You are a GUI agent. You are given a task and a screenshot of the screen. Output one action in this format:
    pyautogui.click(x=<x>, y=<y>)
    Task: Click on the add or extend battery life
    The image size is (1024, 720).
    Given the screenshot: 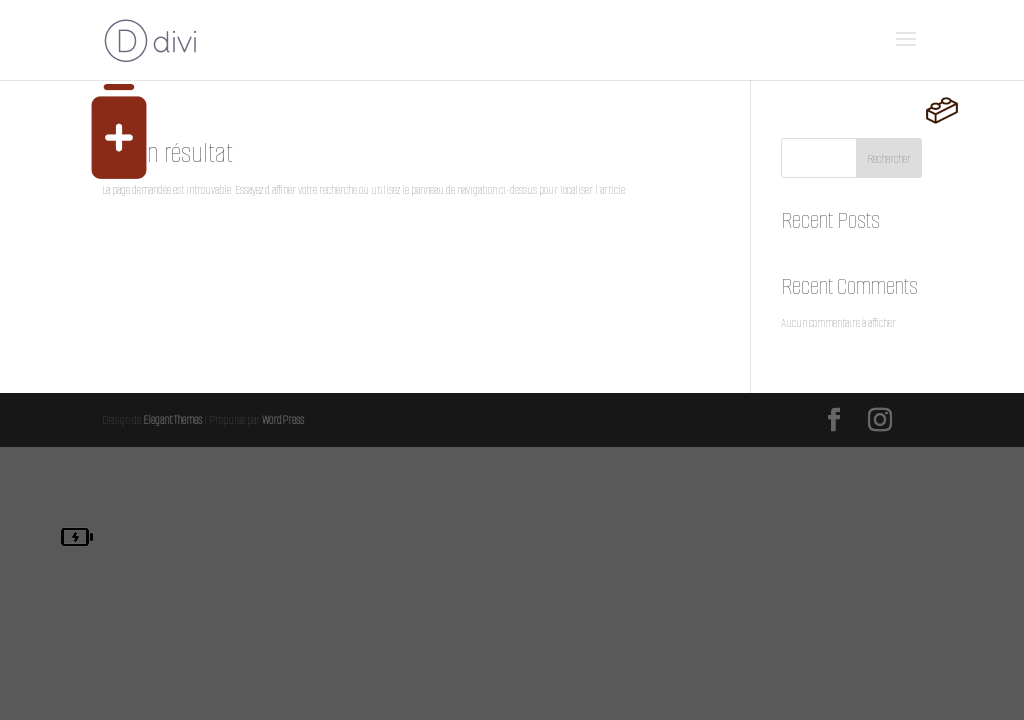 What is the action you would take?
    pyautogui.click(x=119, y=133)
    